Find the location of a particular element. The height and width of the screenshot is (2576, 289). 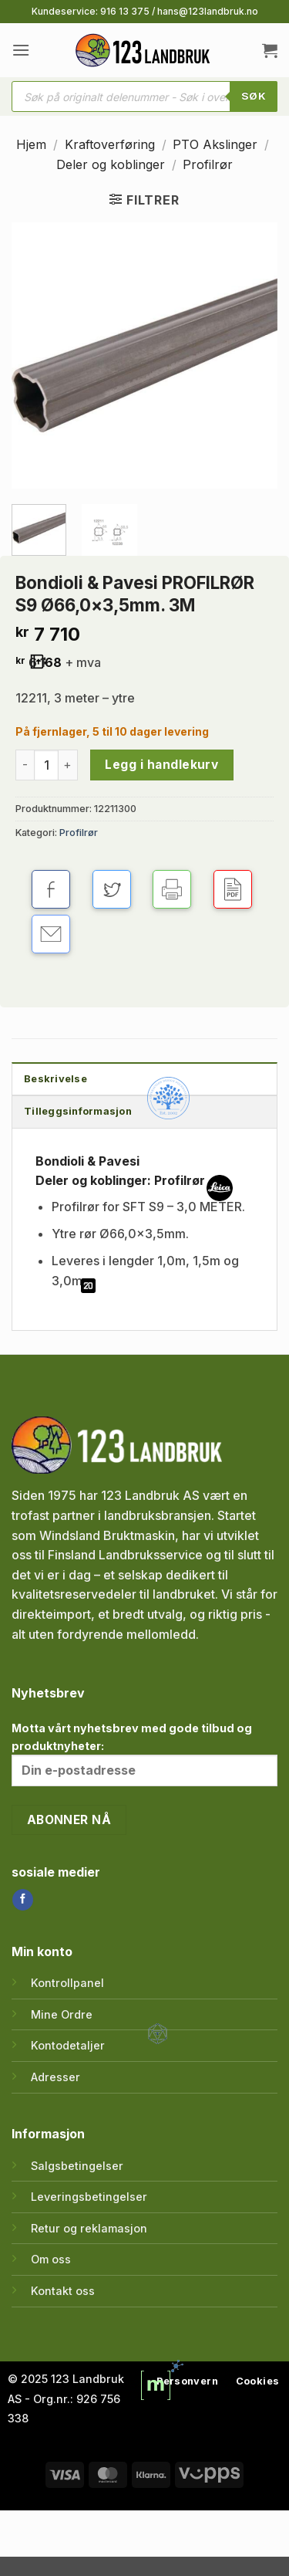

leica camera brand logo is located at coordinates (220, 1188).